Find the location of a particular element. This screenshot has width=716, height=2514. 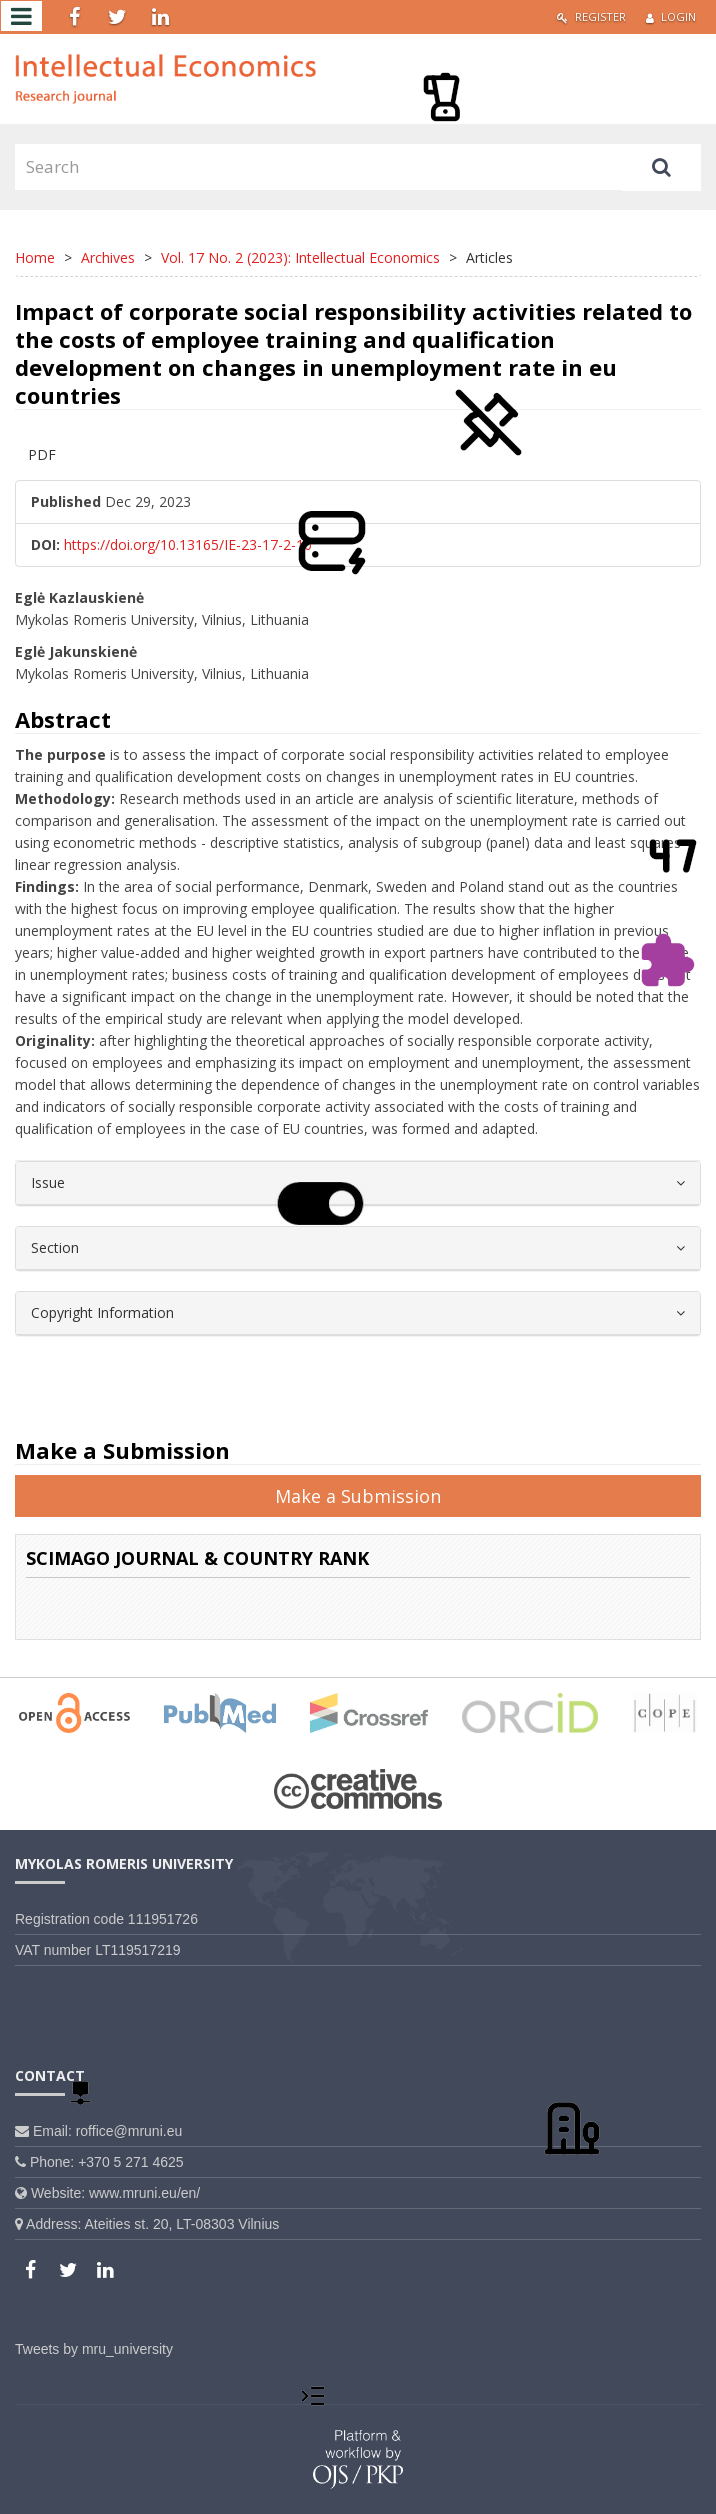

view property listings is located at coordinates (572, 2127).